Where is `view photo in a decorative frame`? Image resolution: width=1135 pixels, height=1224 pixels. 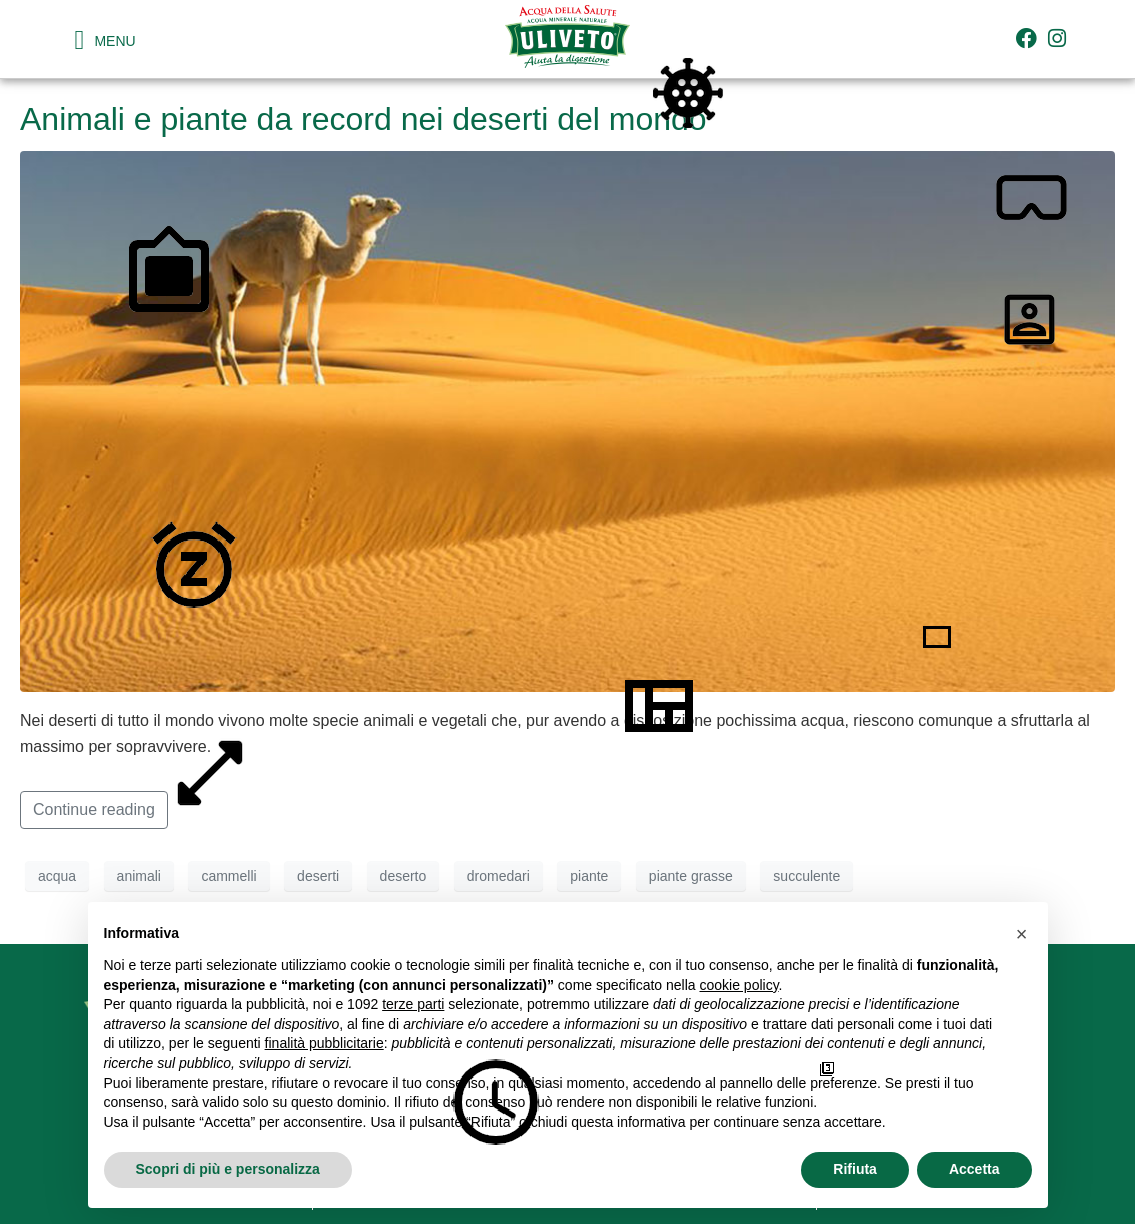
view photo in a decorative frame is located at coordinates (169, 272).